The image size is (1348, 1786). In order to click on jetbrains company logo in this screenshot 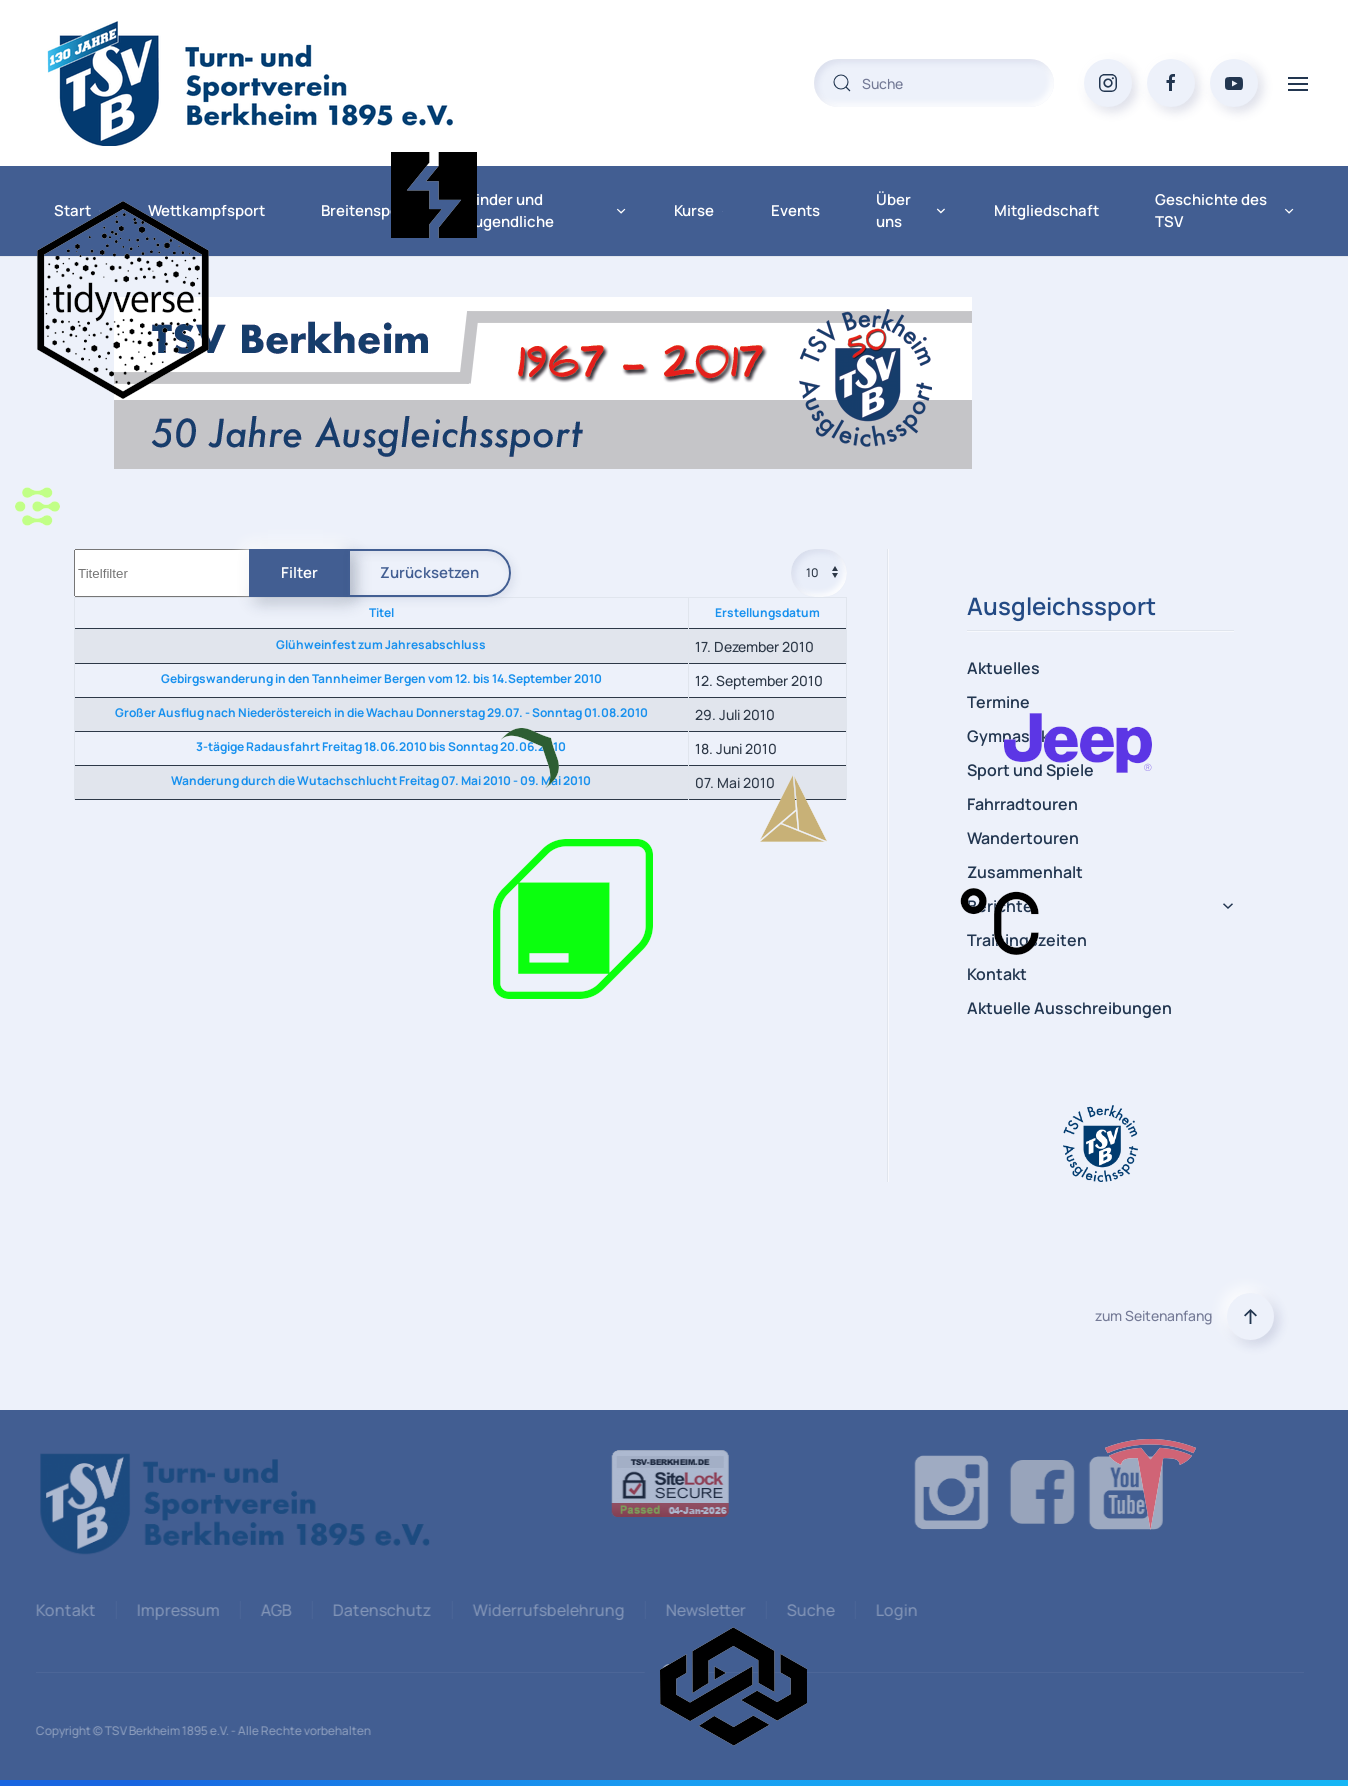, I will do `click(573, 919)`.